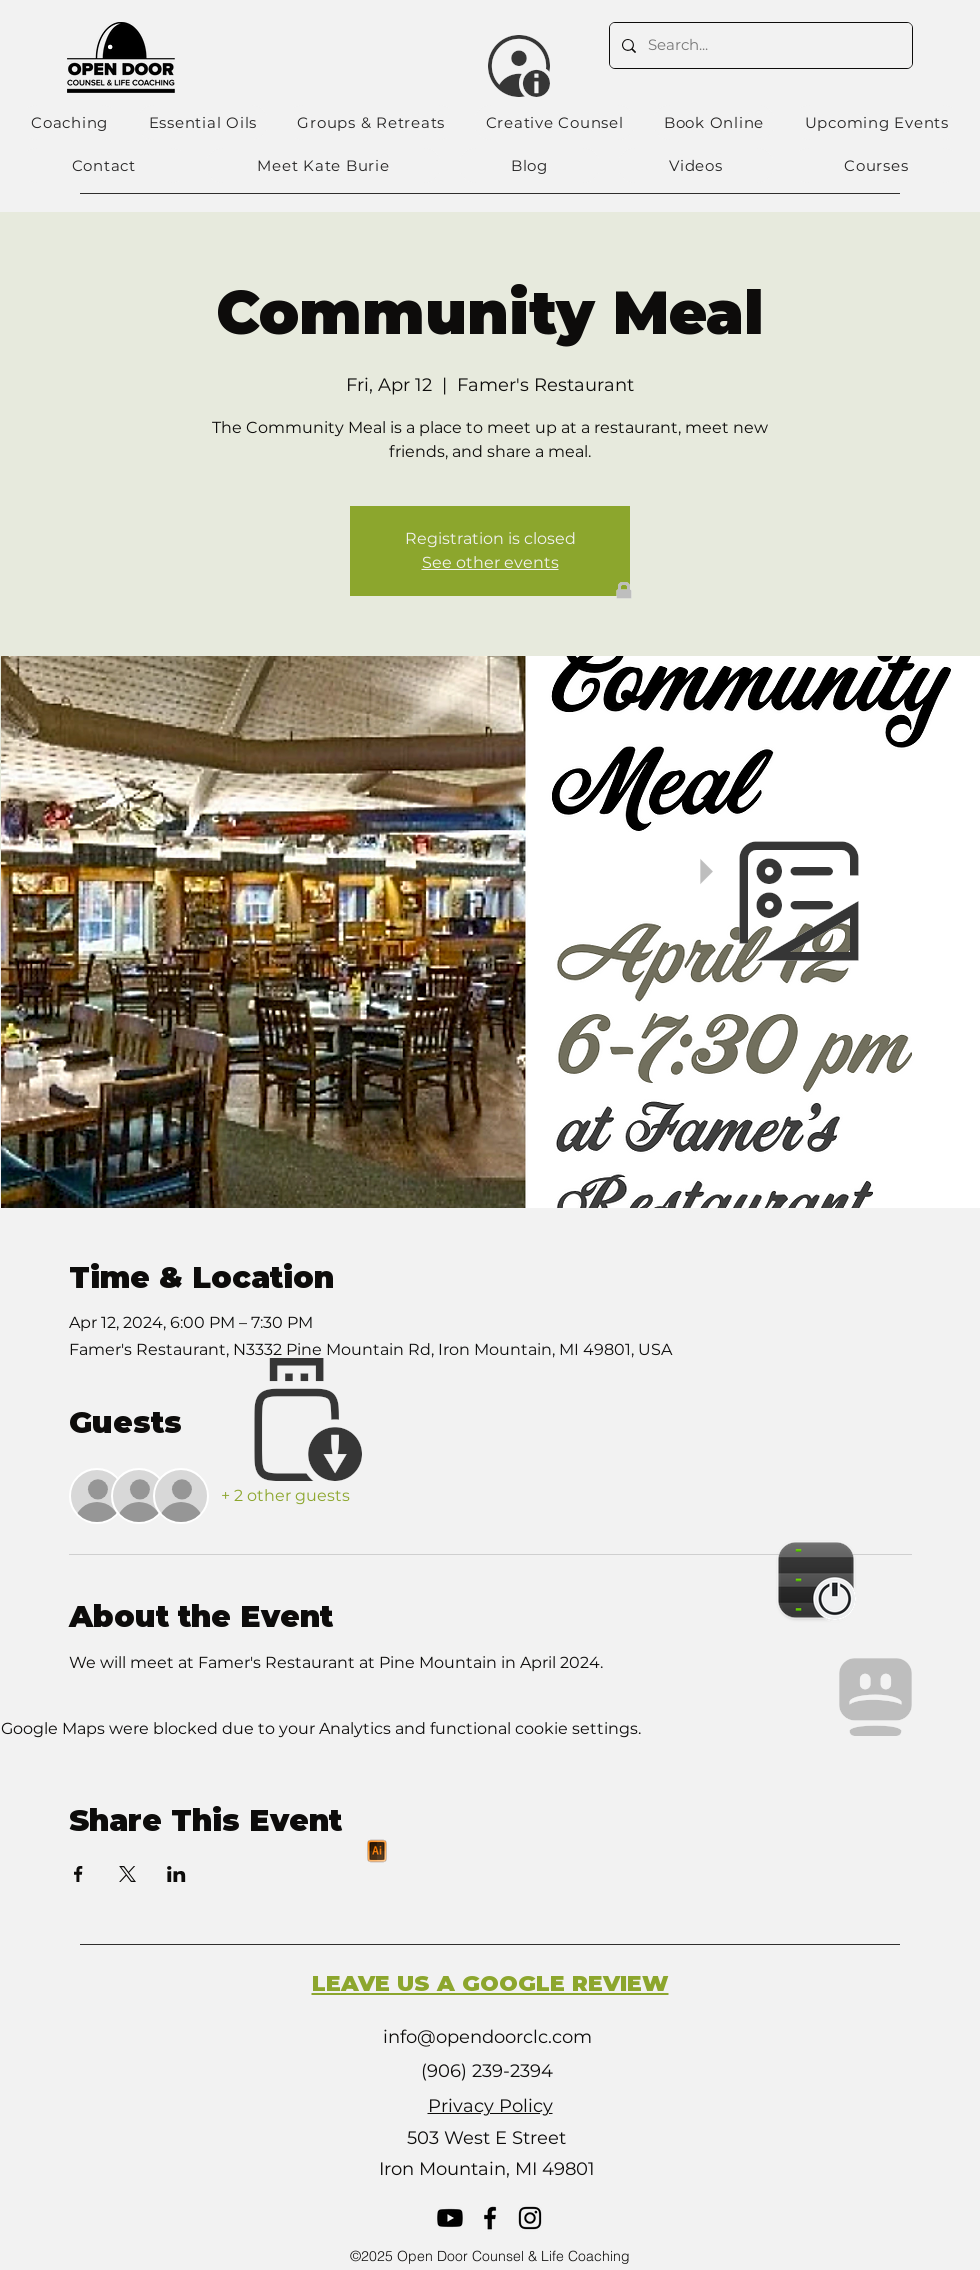  What do you see at coordinates (705, 871) in the screenshot?
I see `navigate to the next item or page` at bounding box center [705, 871].